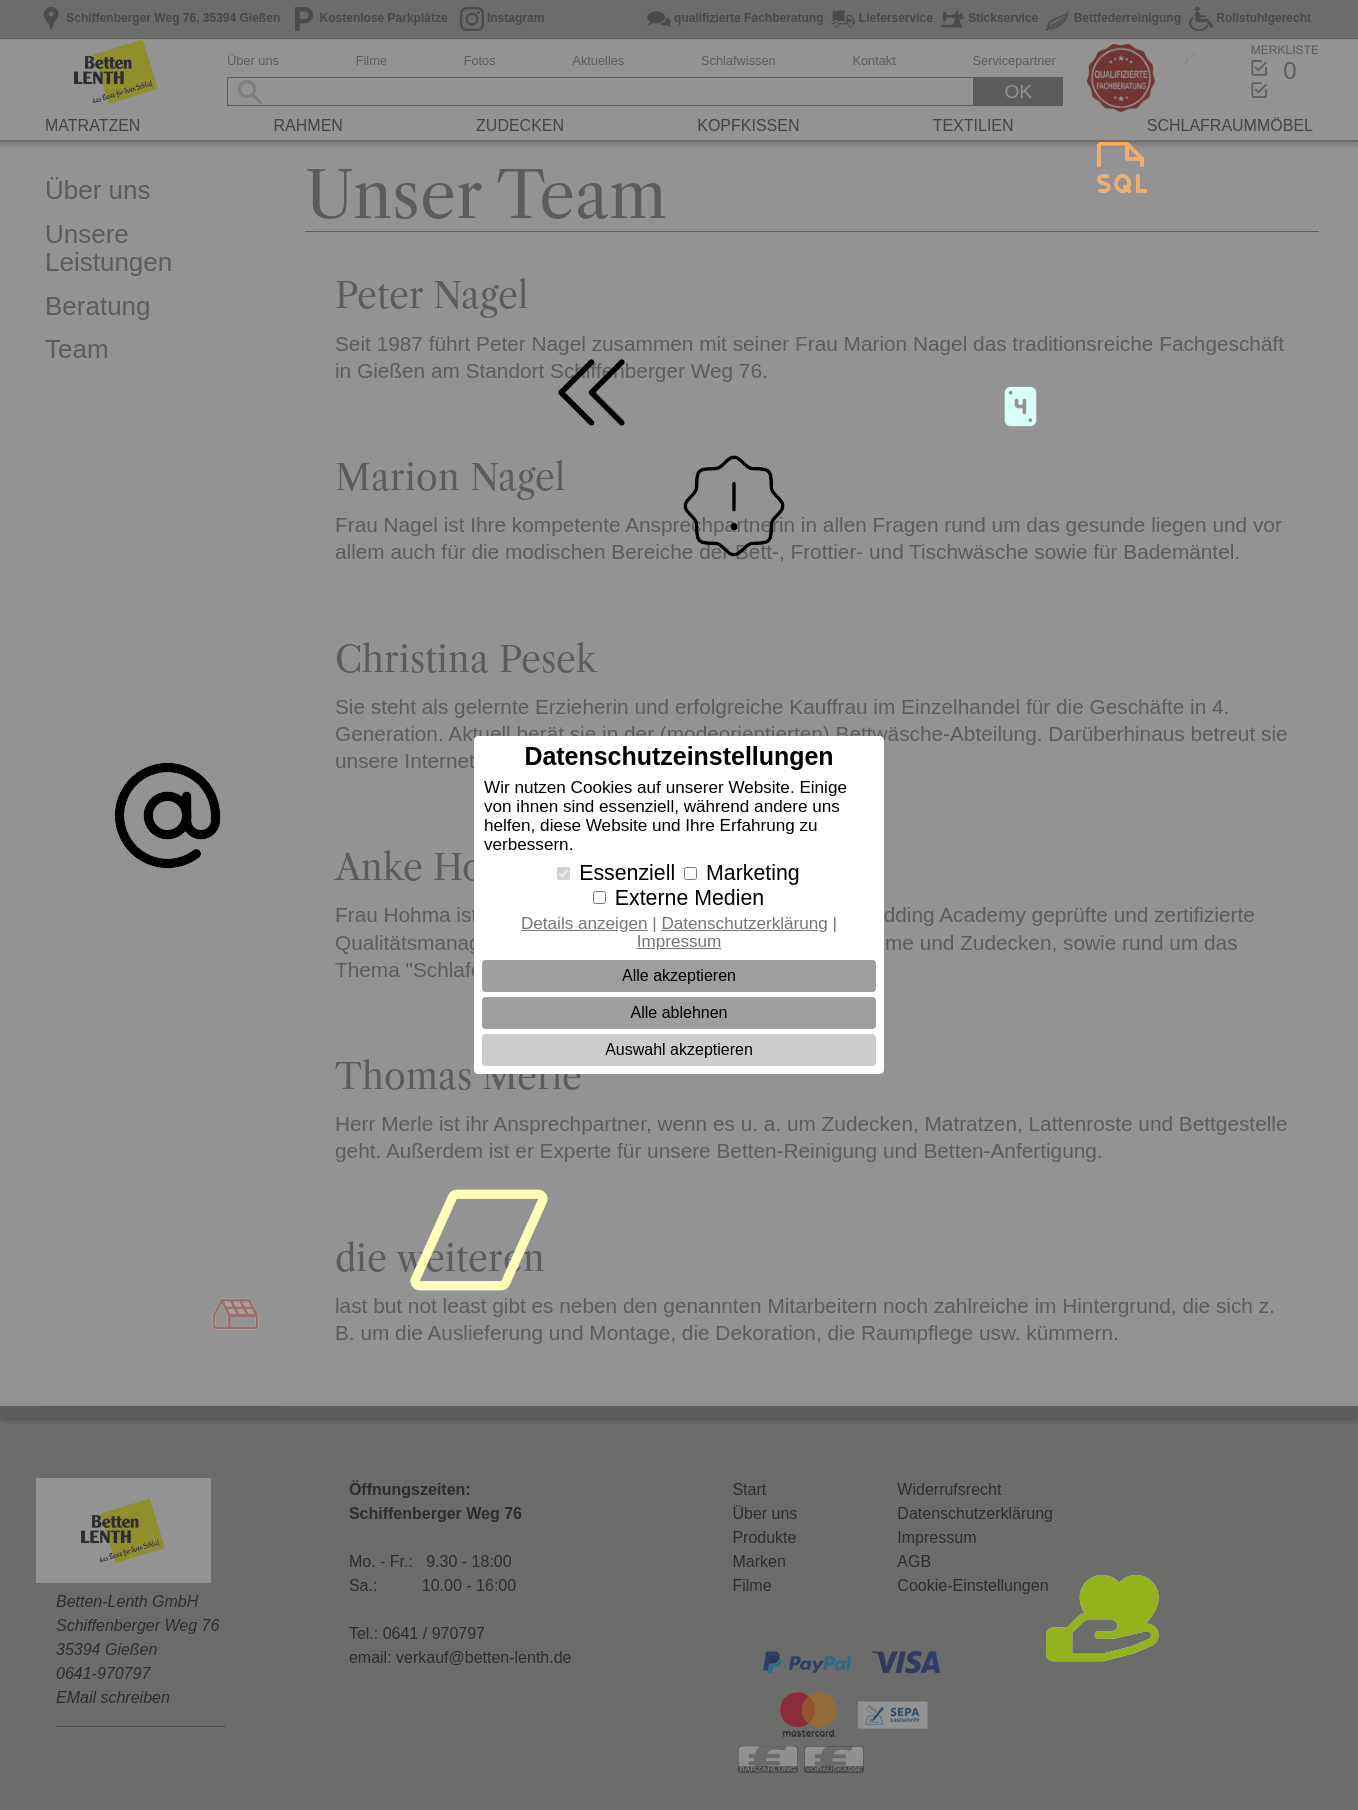  I want to click on mention a user in a post or comment, so click(167, 815).